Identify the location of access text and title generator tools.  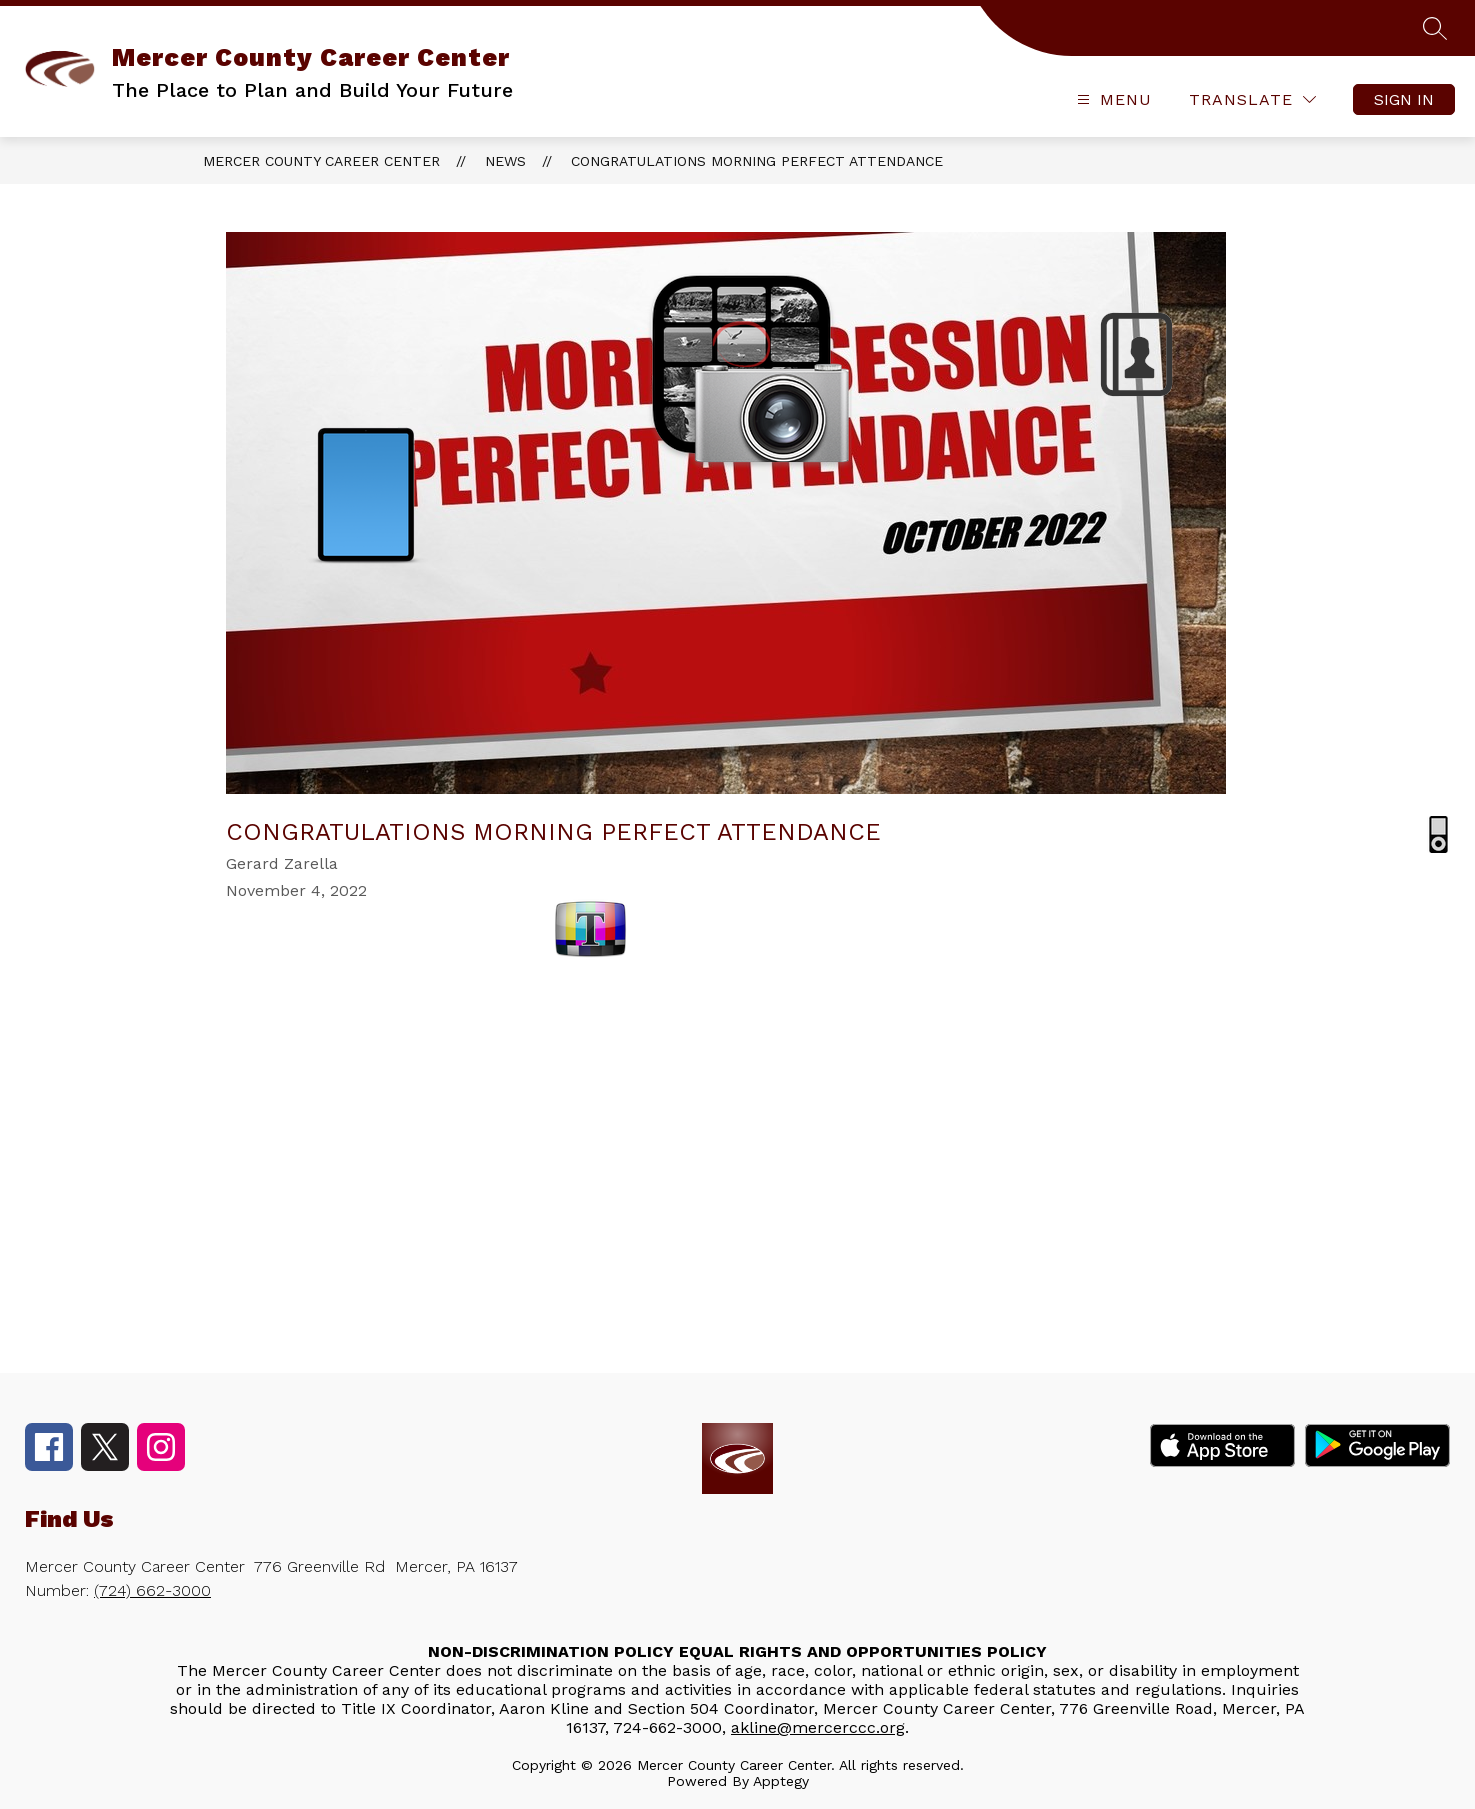
(590, 932).